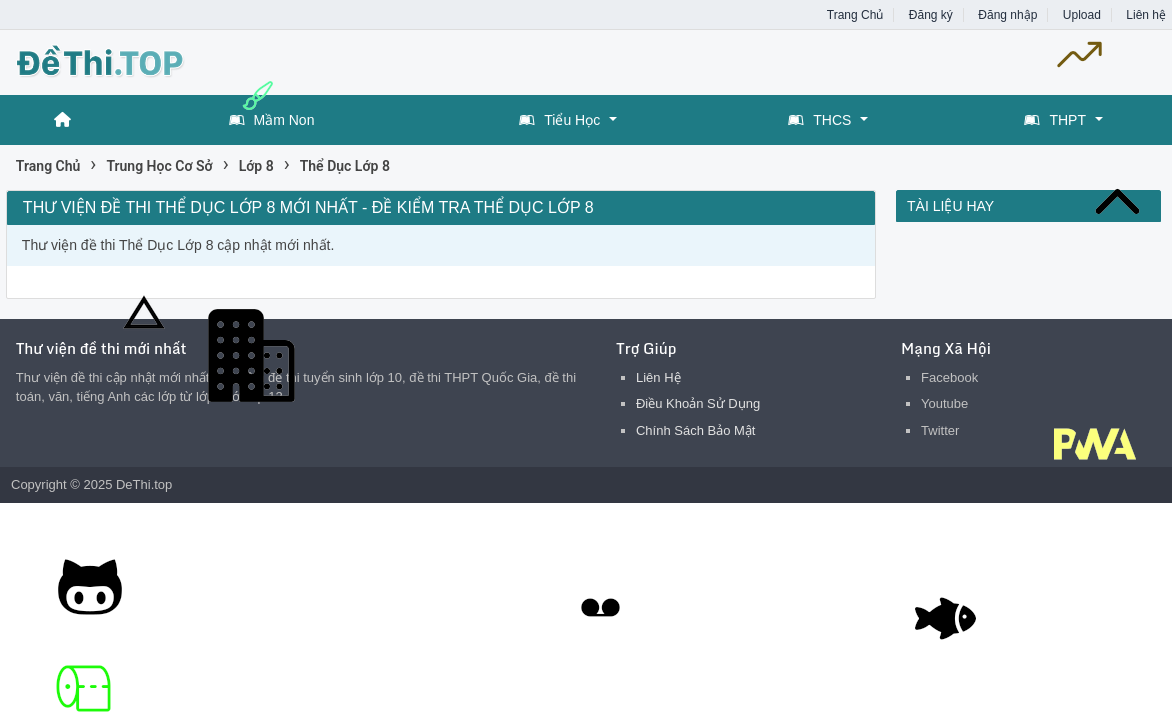 The image size is (1172, 720). Describe the element at coordinates (258, 95) in the screenshot. I see `access drawing or painting tools` at that location.